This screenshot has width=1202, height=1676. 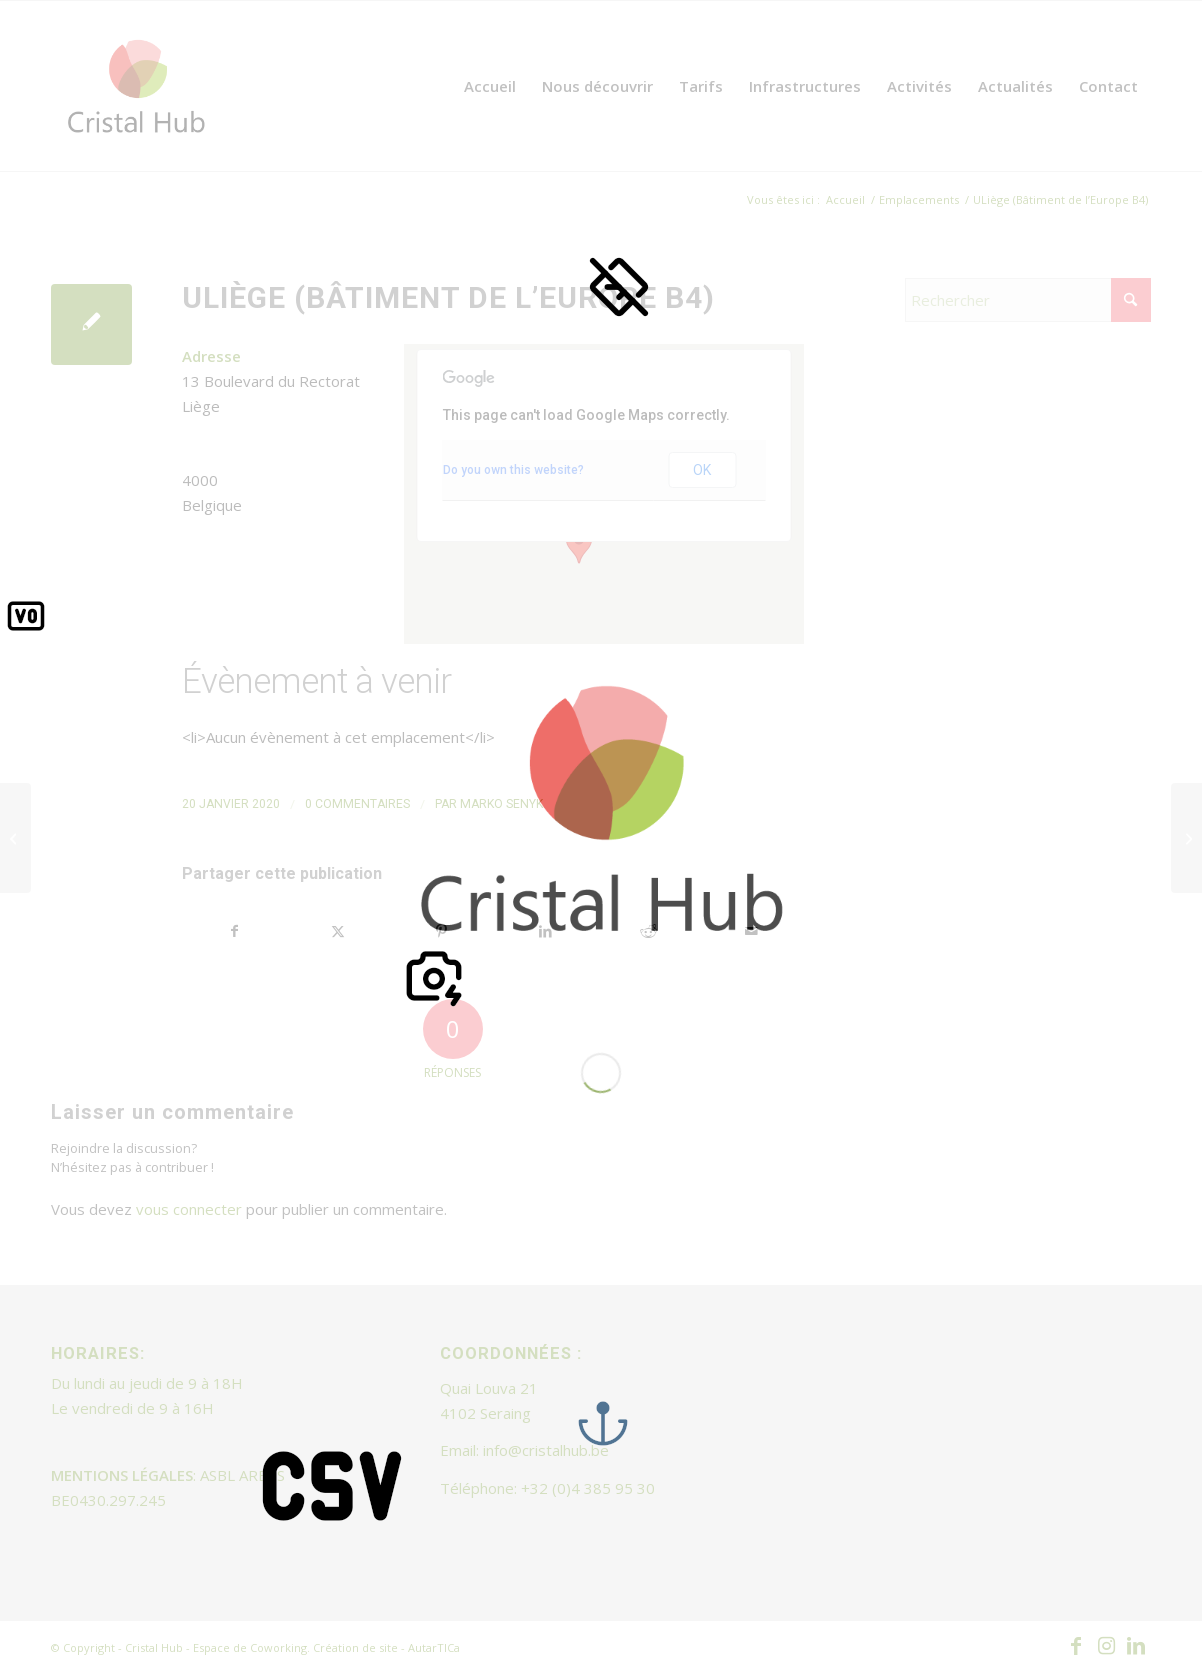 I want to click on export data as a CSV file, so click(x=332, y=1486).